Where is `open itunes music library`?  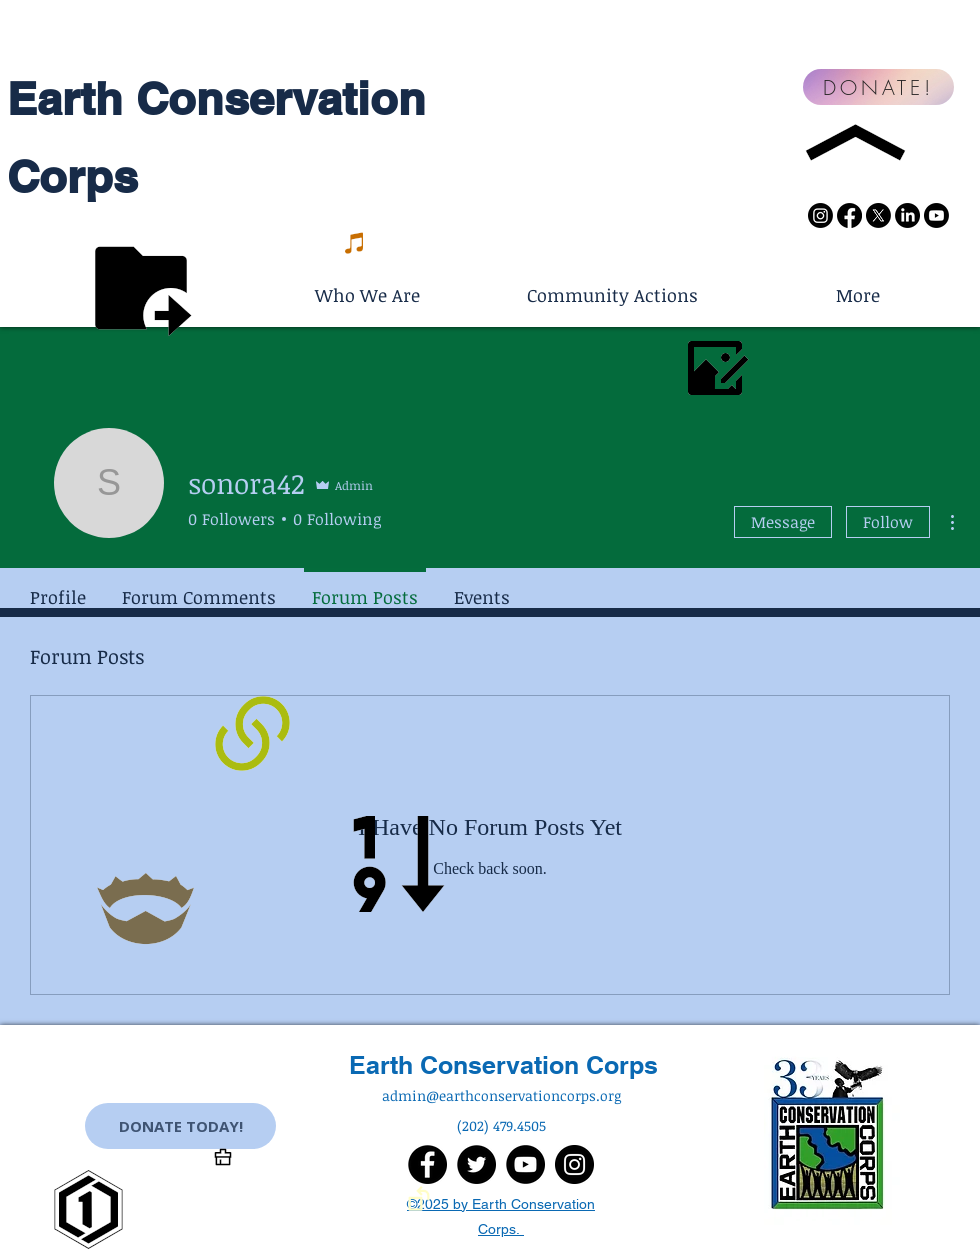 open itunes music library is located at coordinates (354, 243).